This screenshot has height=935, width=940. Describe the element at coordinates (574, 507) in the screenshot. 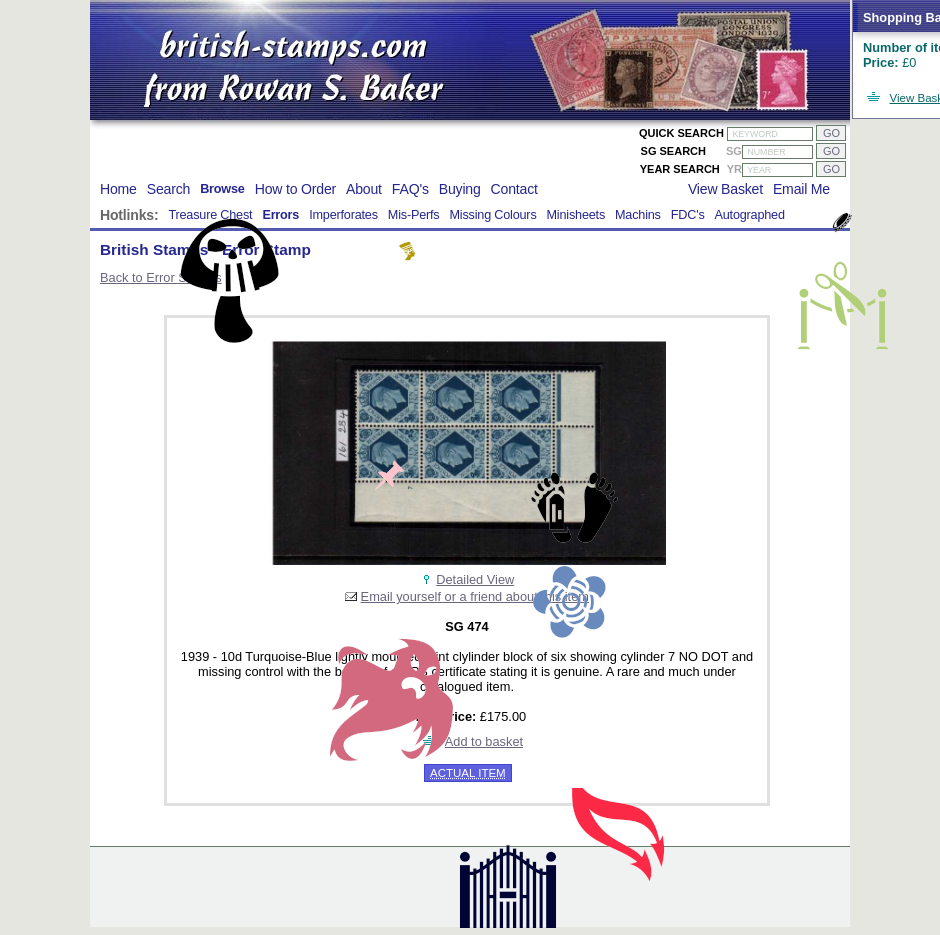

I see `indicates deceased character or death state` at that location.